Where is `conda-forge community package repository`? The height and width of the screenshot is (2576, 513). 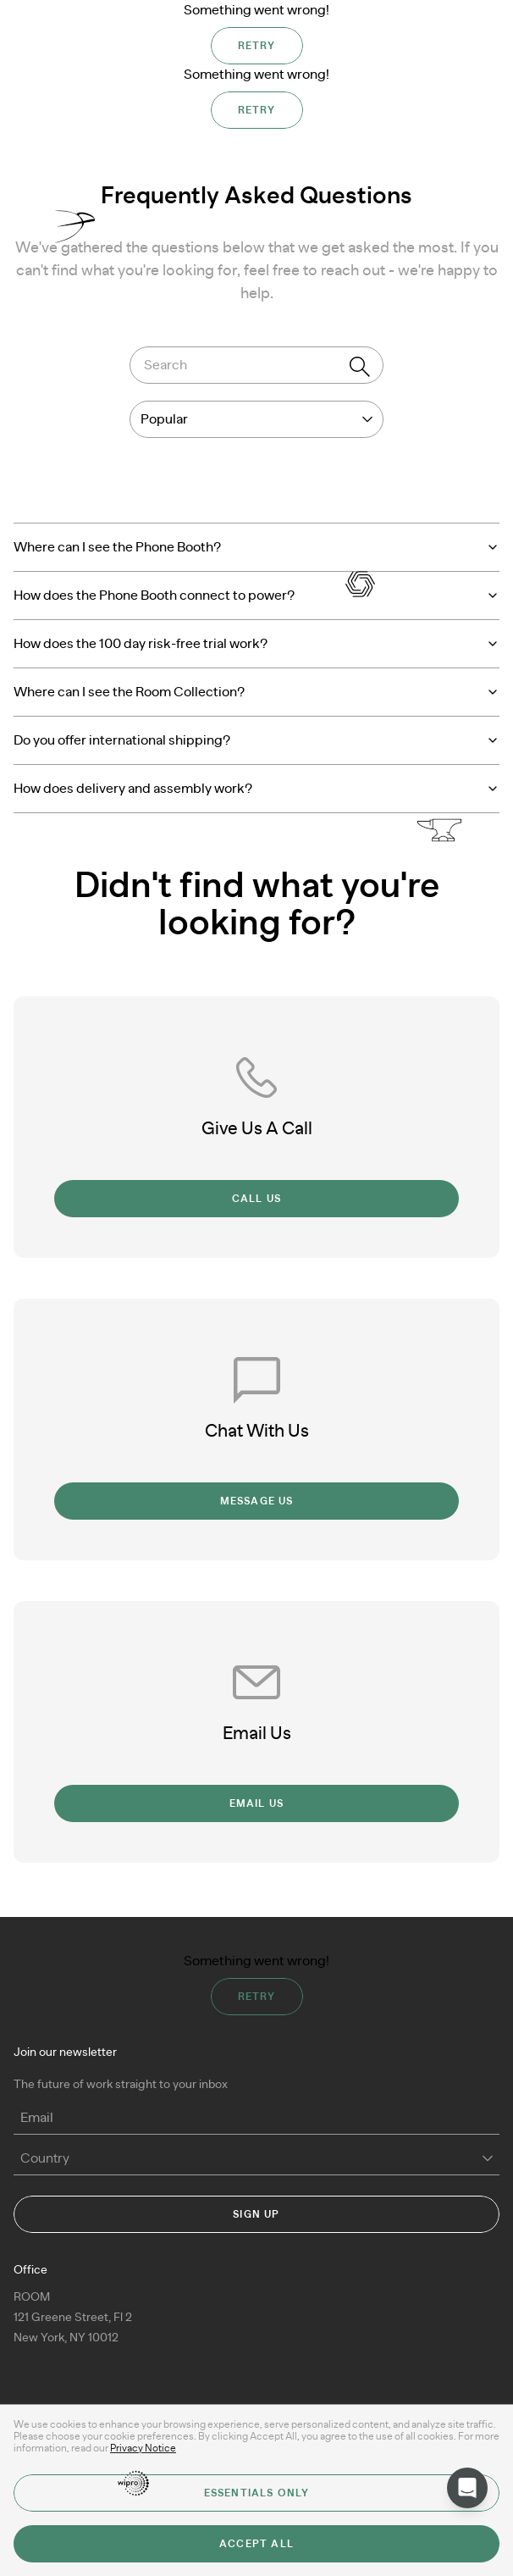 conda-forge community package repository is located at coordinates (439, 830).